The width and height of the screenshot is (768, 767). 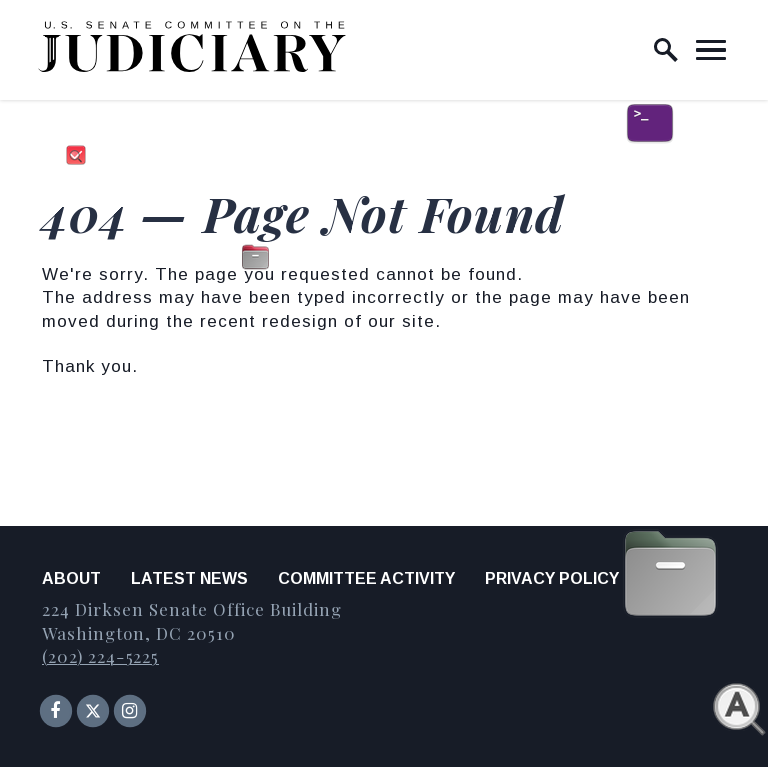 I want to click on open root terminal with administrator privileges, so click(x=650, y=123).